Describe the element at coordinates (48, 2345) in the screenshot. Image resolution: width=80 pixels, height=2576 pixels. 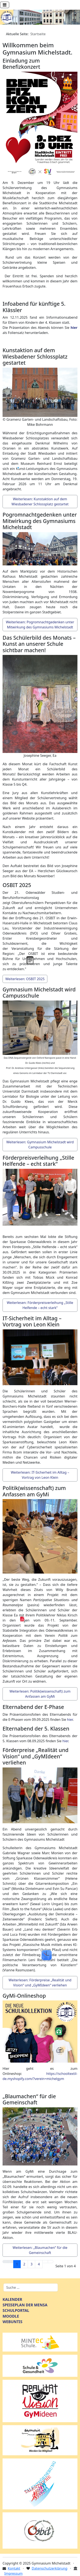
I see `a google earth kml file containing location data` at that location.